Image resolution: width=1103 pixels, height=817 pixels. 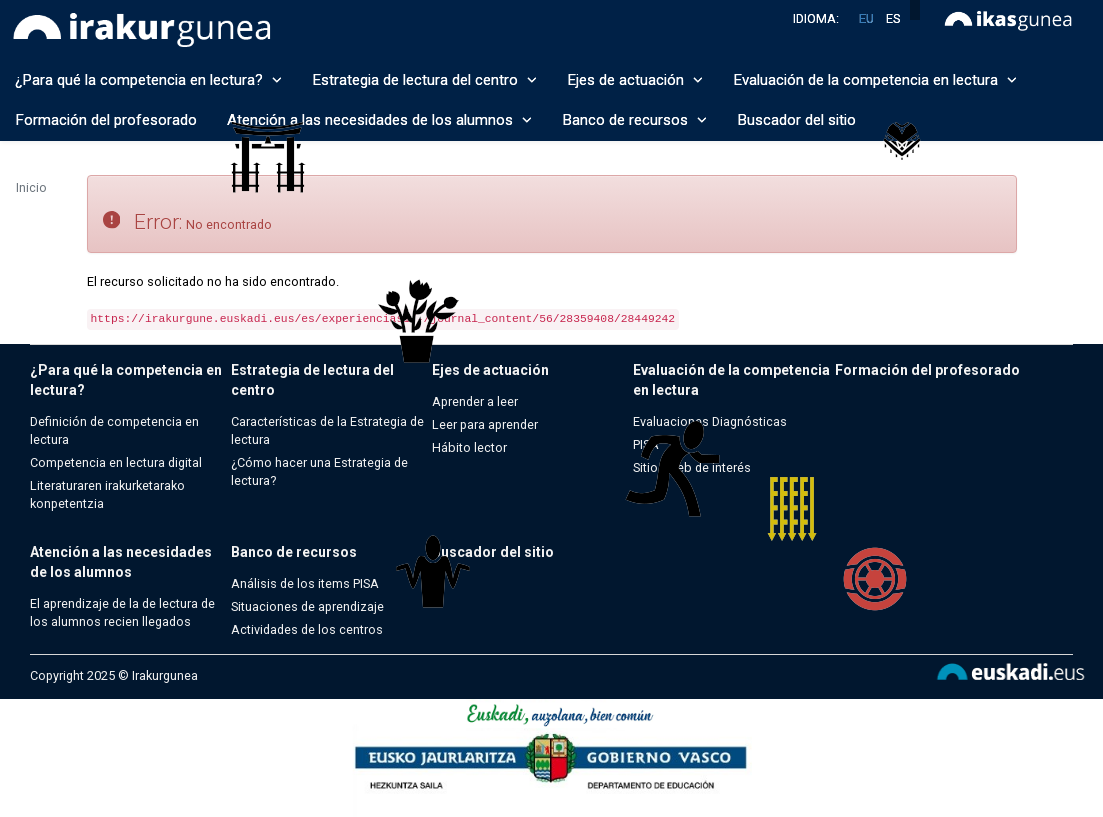 What do you see at coordinates (875, 579) in the screenshot?
I see `navigate or steer game controls` at bounding box center [875, 579].